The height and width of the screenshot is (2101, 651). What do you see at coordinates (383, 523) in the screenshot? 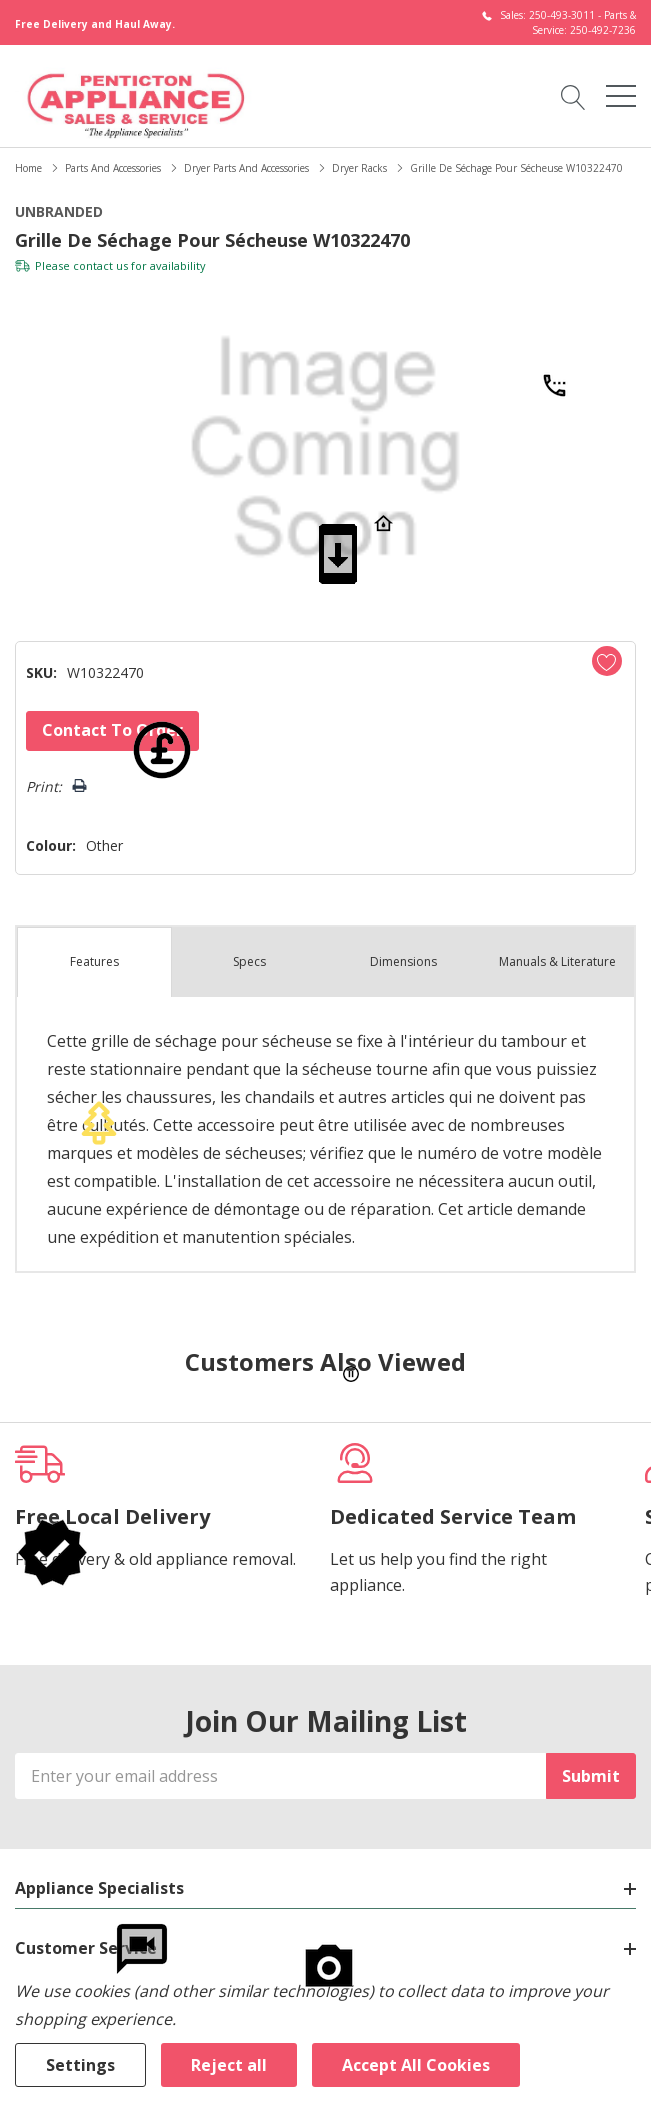
I see `indicates water damage or flooding in a home` at bounding box center [383, 523].